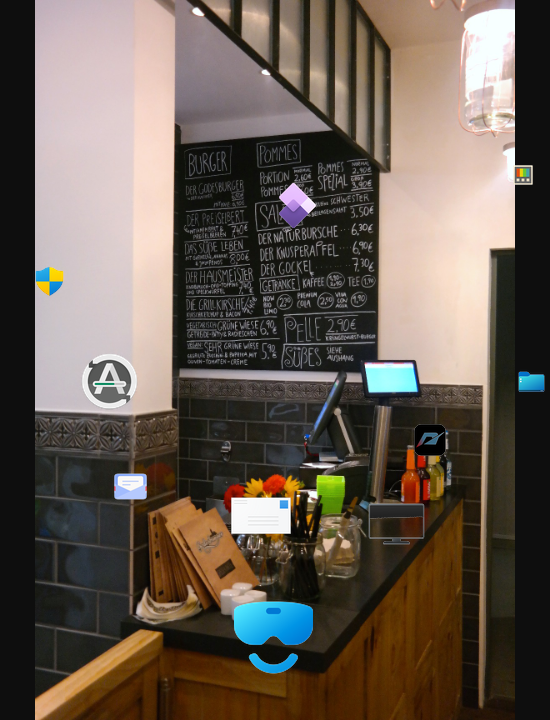 The image size is (550, 720). I want to click on launch need for speed rivals game, so click(430, 440).